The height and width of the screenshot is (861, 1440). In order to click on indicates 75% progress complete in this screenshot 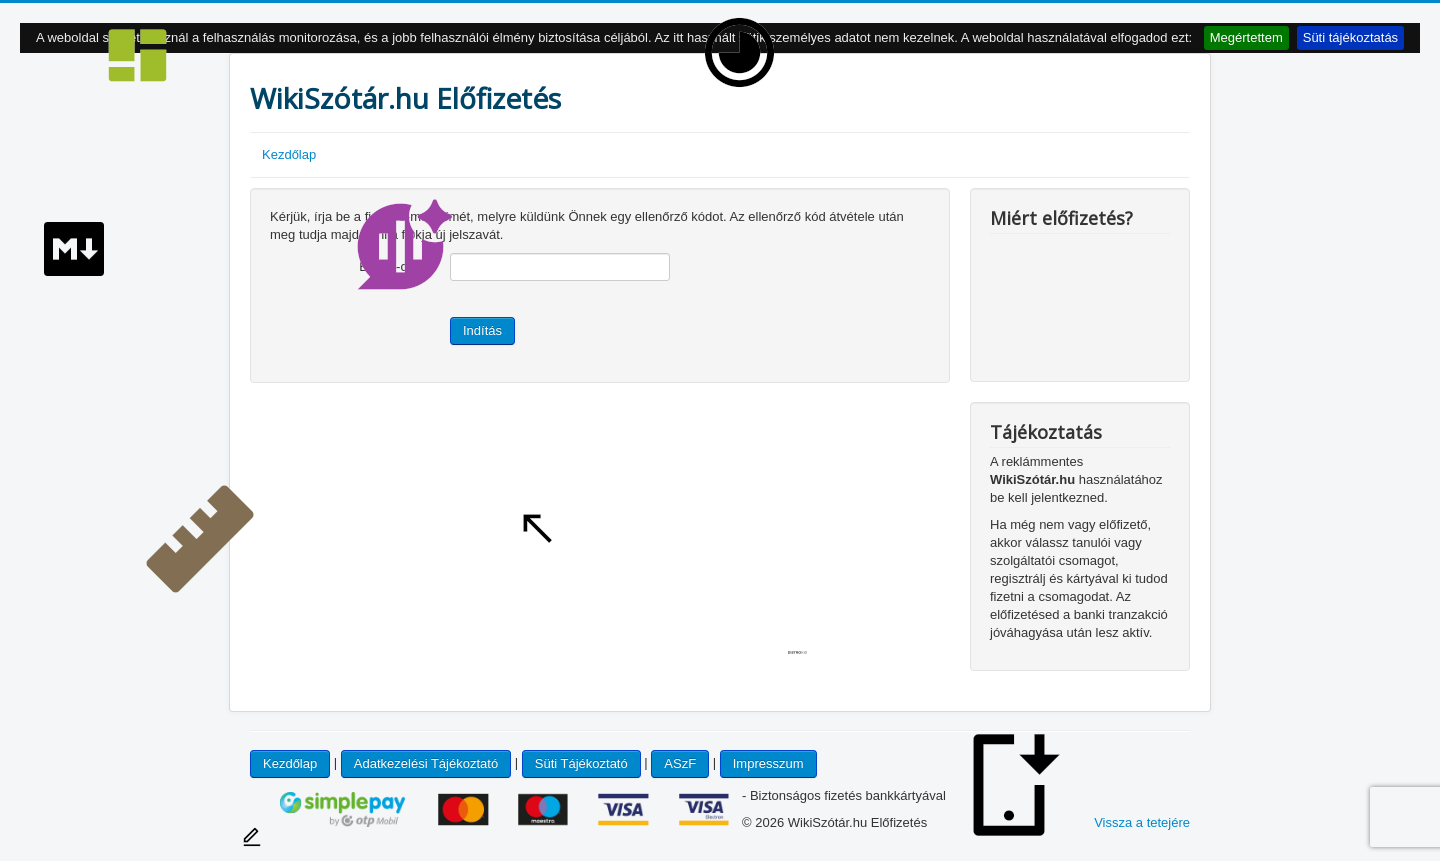, I will do `click(739, 52)`.